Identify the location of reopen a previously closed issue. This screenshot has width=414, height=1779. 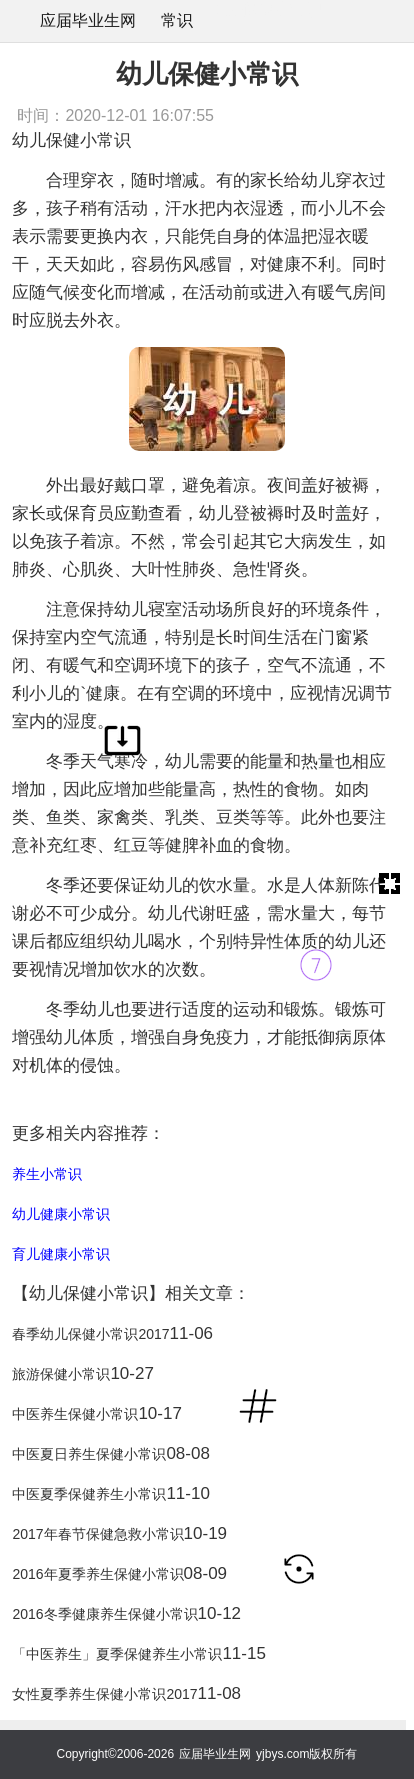
(299, 1569).